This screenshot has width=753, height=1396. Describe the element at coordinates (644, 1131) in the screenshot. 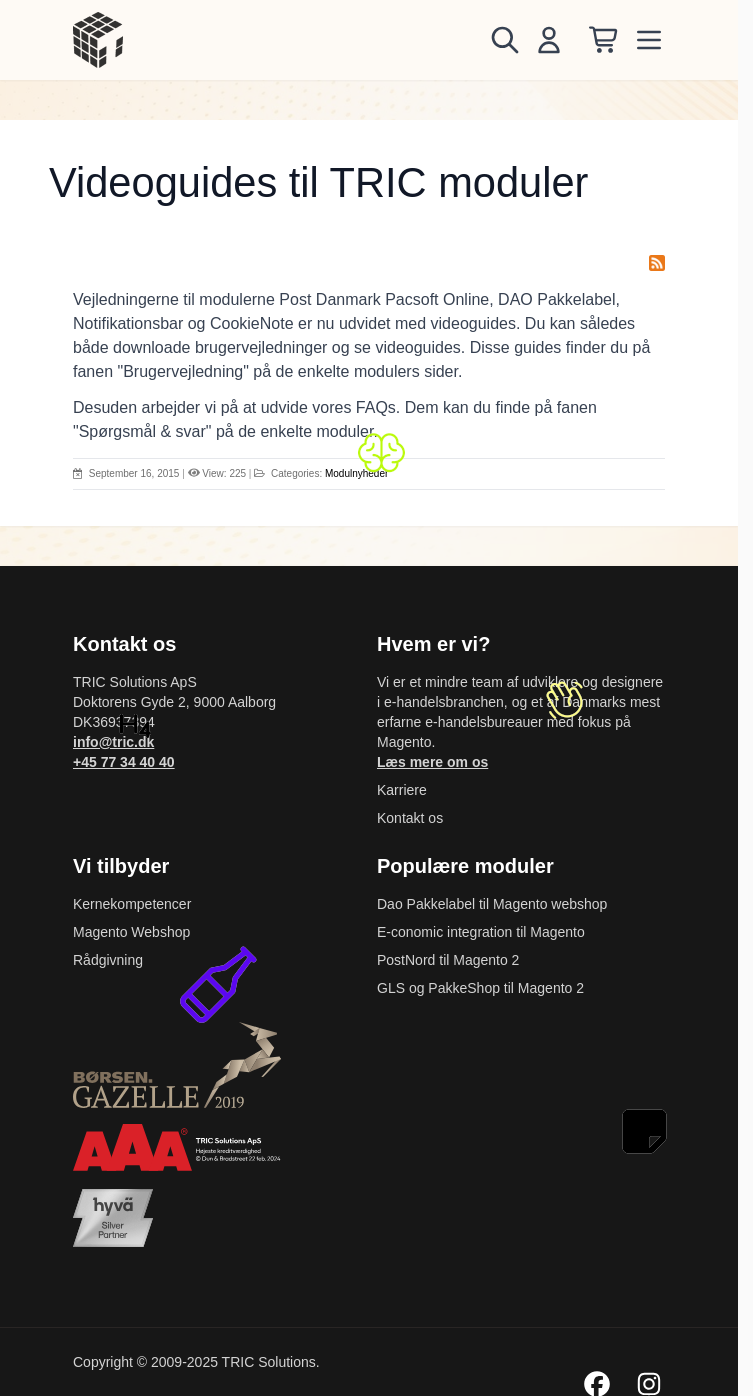

I see `add a new sticky note` at that location.